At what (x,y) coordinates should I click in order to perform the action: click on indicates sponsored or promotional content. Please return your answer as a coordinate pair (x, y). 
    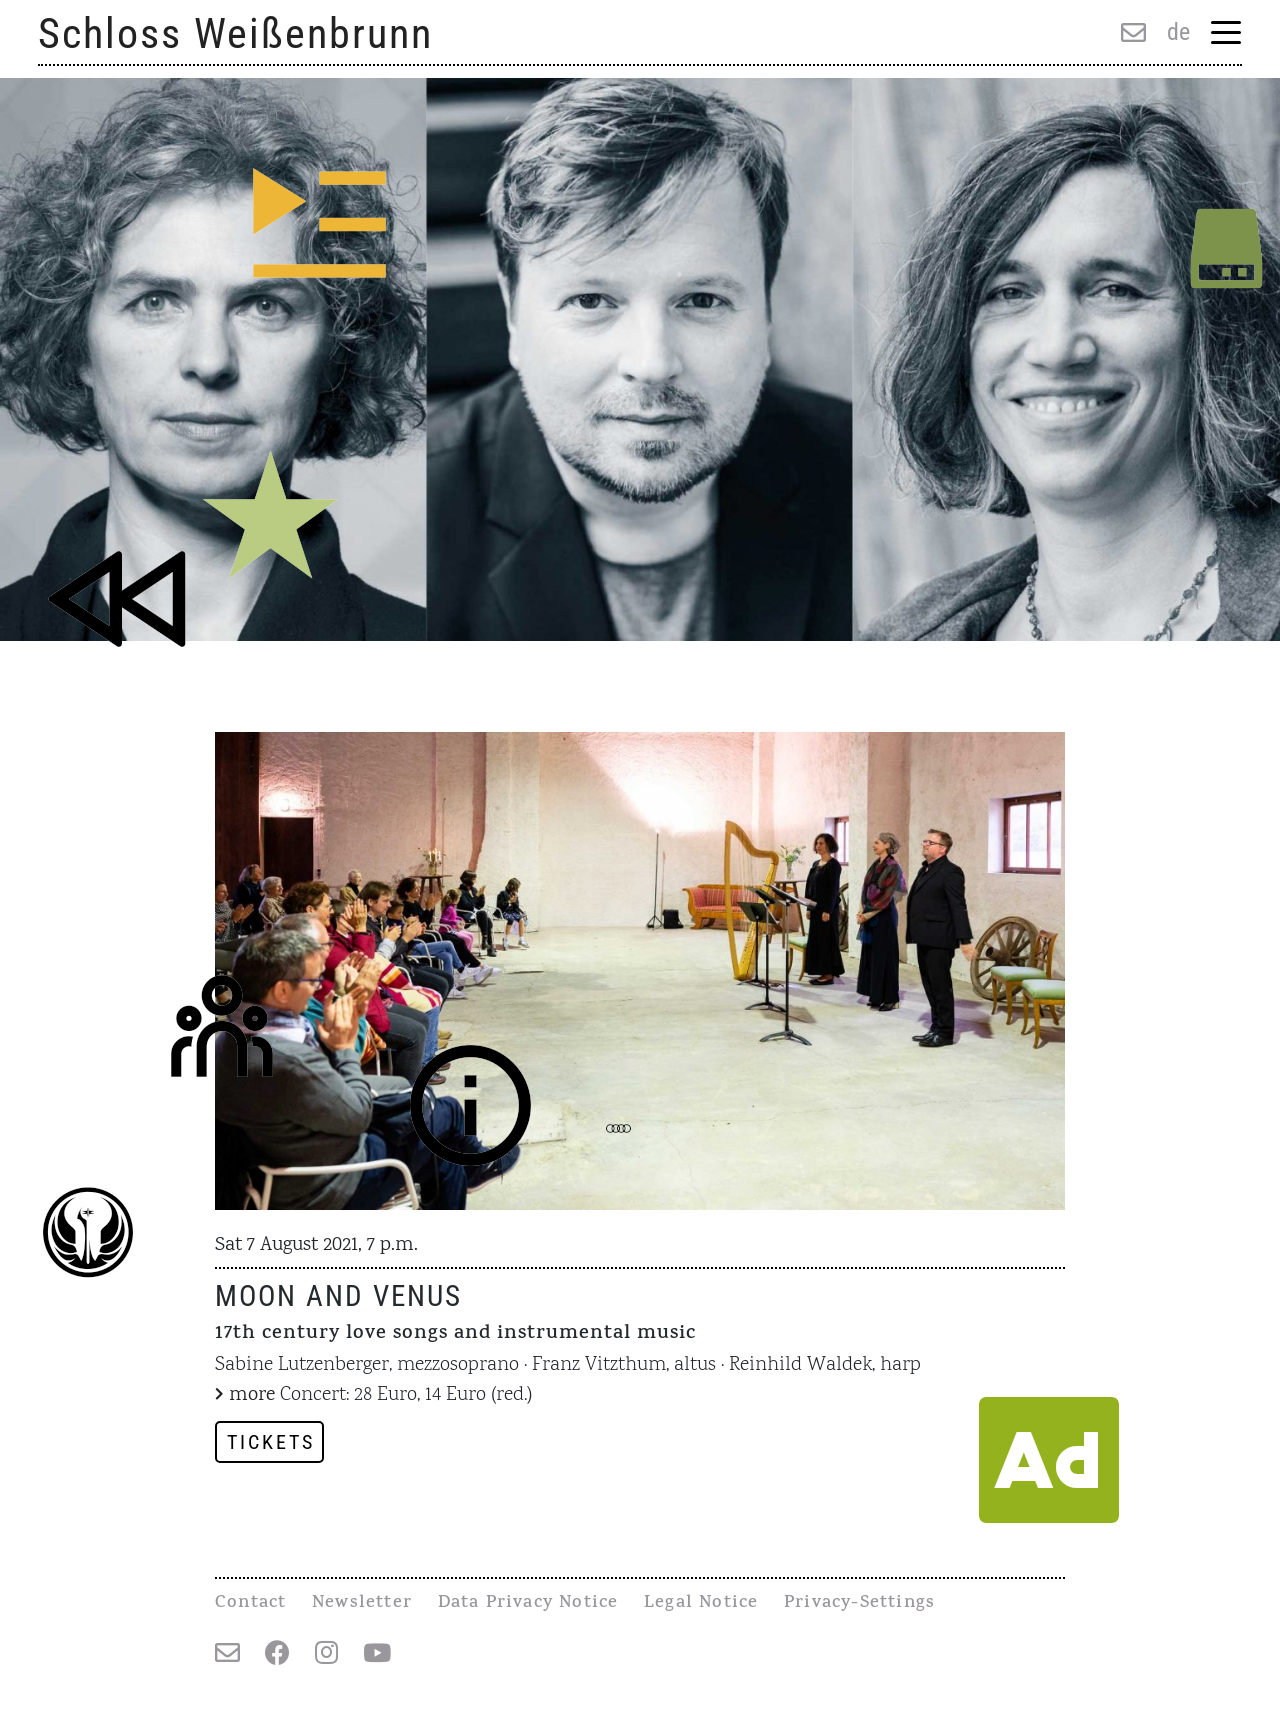
    Looking at the image, I should click on (1049, 1460).